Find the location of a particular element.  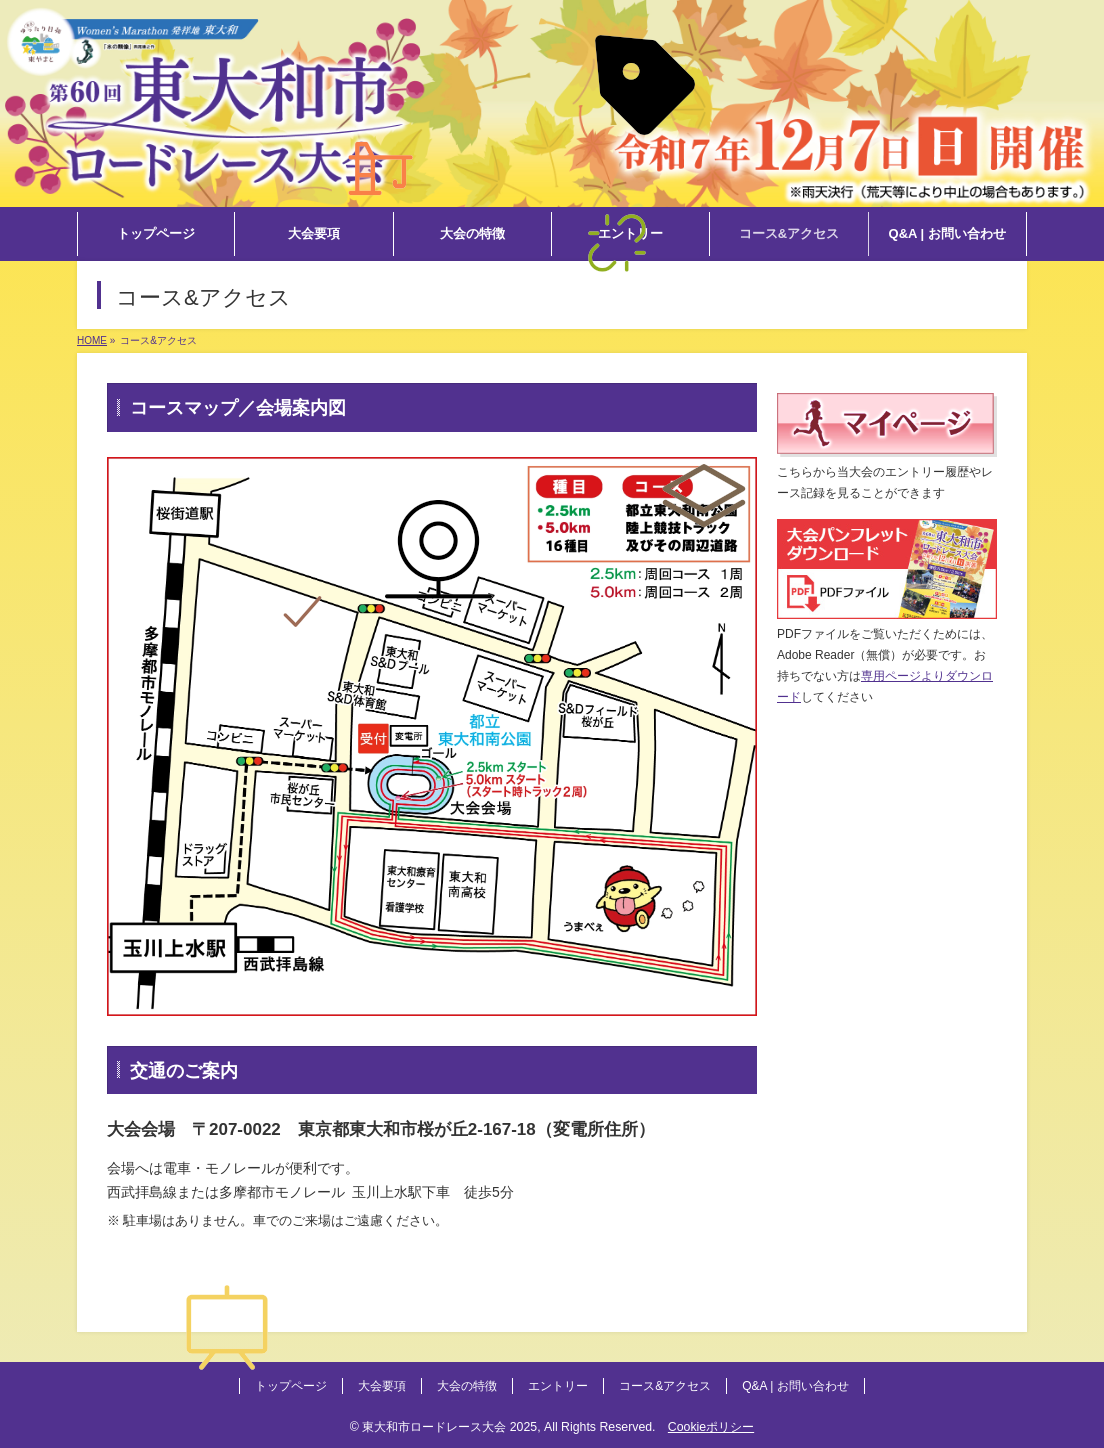

construction or building in progress is located at coordinates (379, 168).